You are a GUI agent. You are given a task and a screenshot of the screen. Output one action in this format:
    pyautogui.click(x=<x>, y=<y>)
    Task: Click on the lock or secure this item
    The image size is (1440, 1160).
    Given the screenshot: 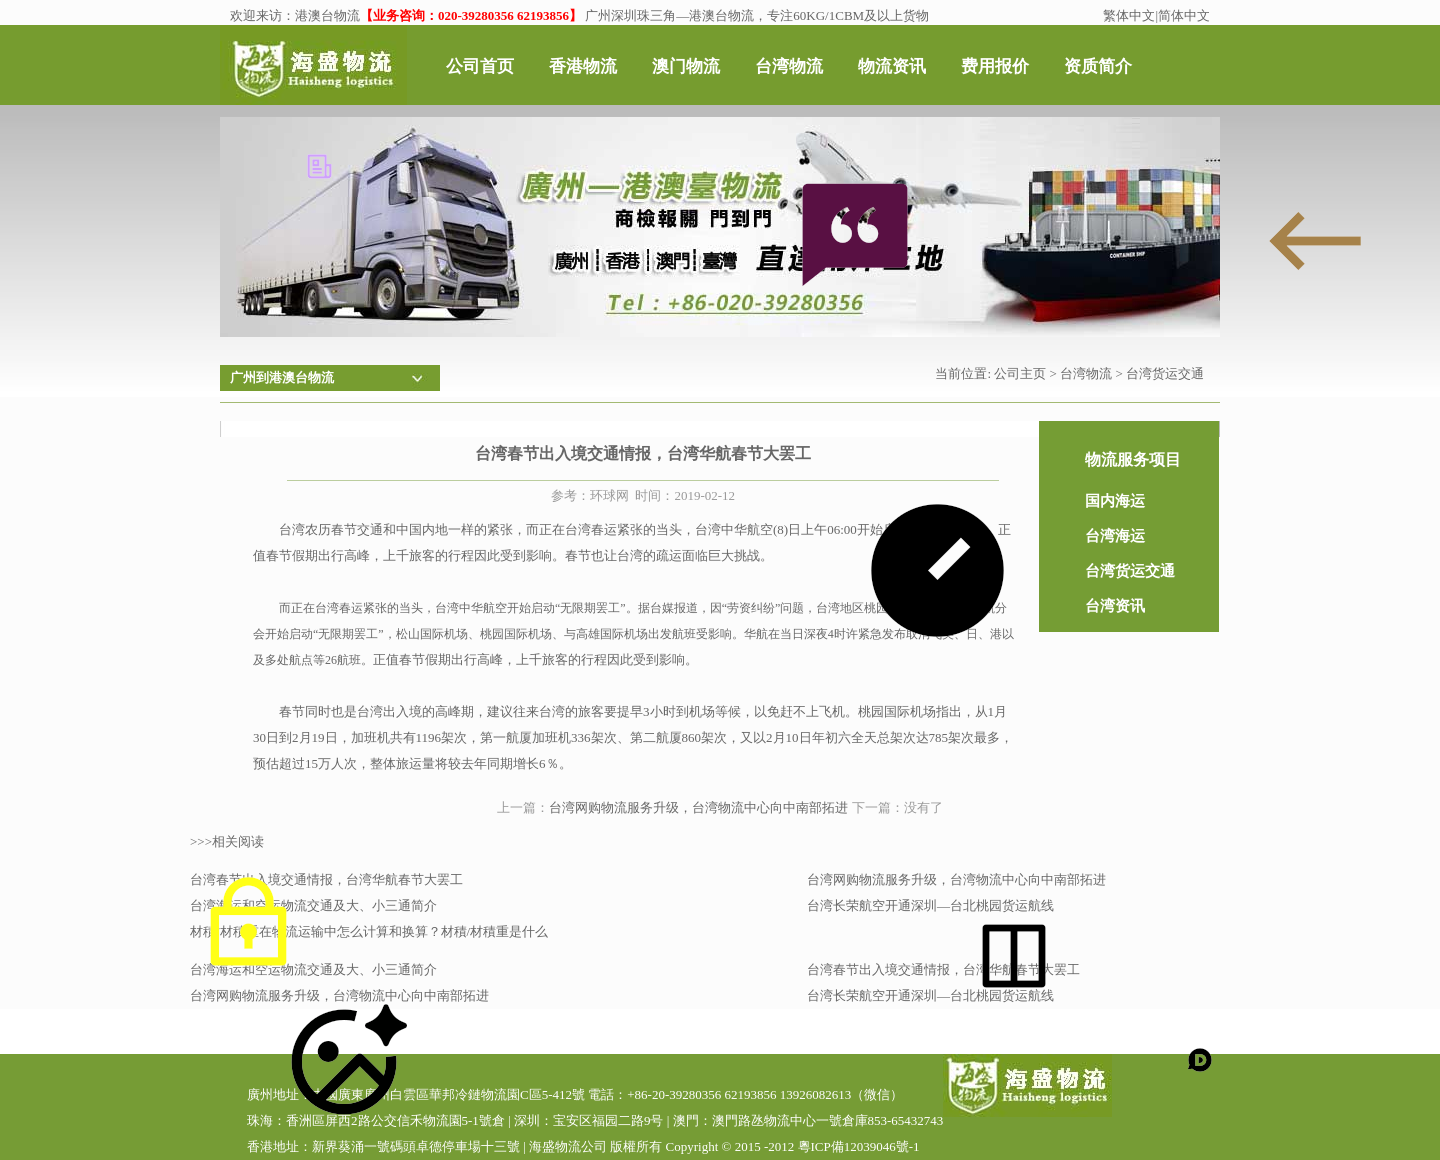 What is the action you would take?
    pyautogui.click(x=248, y=923)
    